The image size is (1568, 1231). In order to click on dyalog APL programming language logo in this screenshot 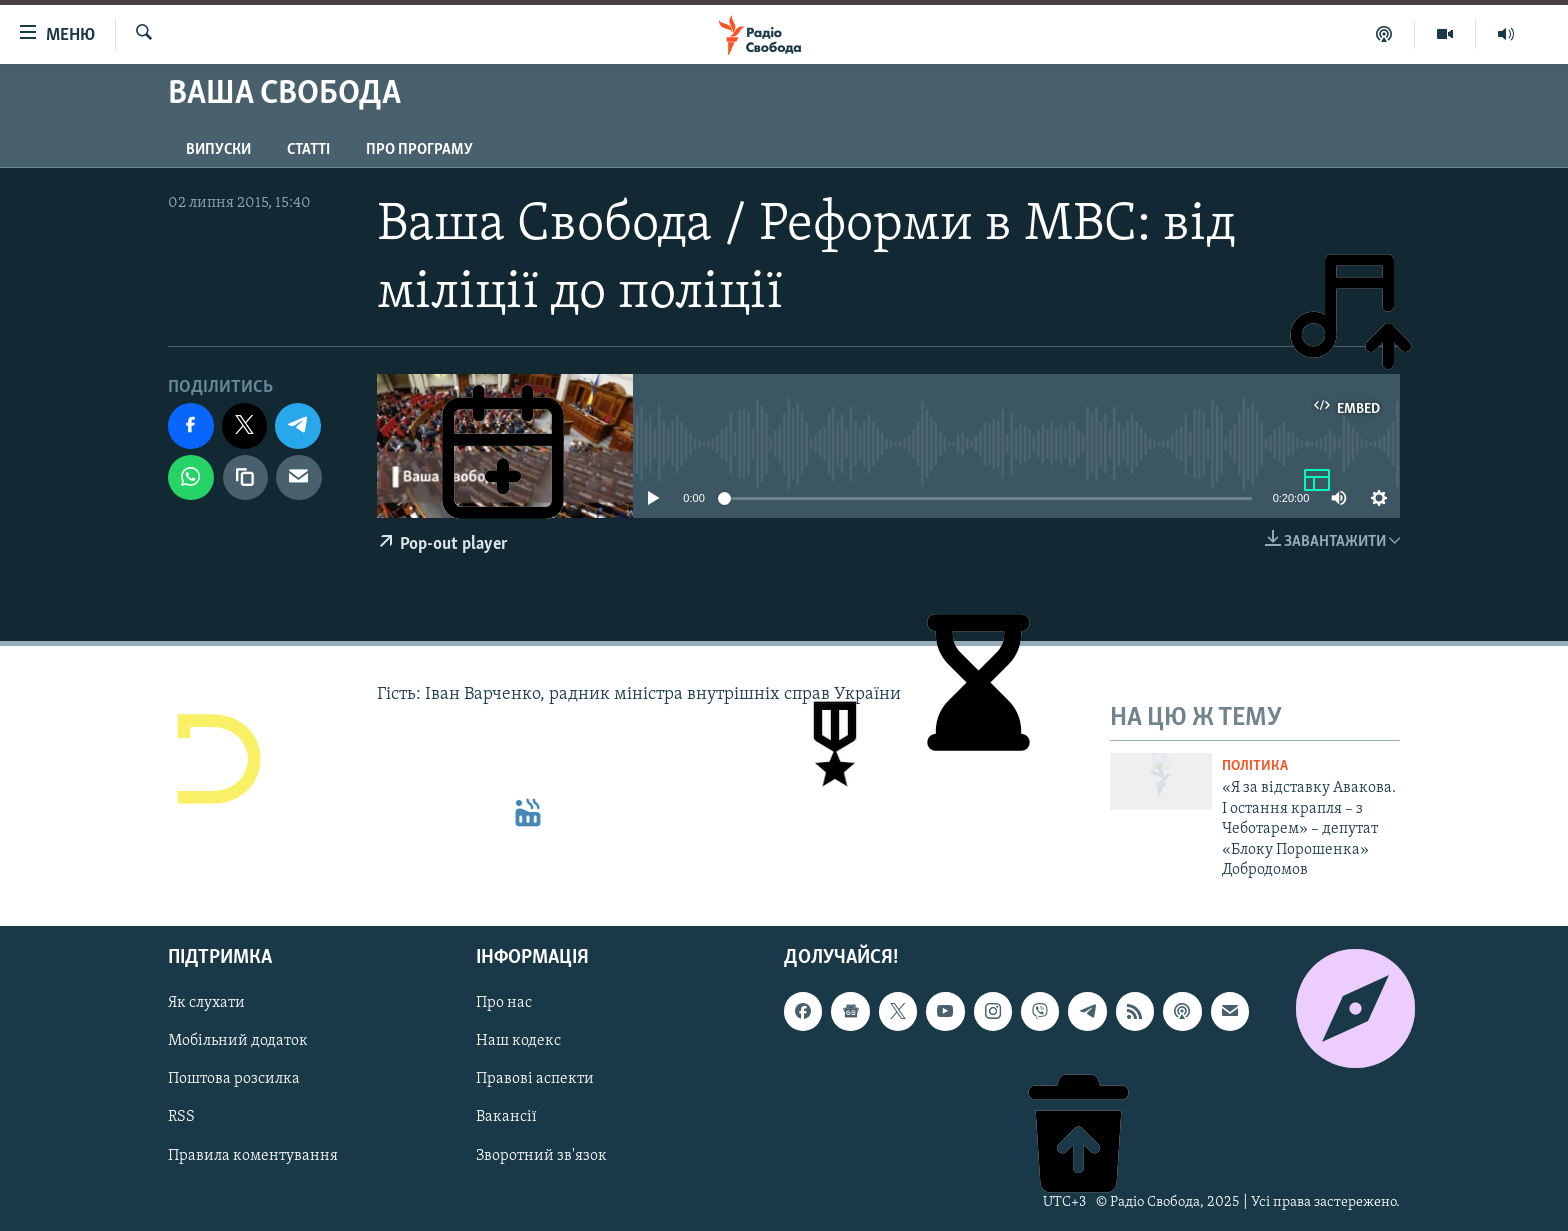, I will do `click(219, 759)`.